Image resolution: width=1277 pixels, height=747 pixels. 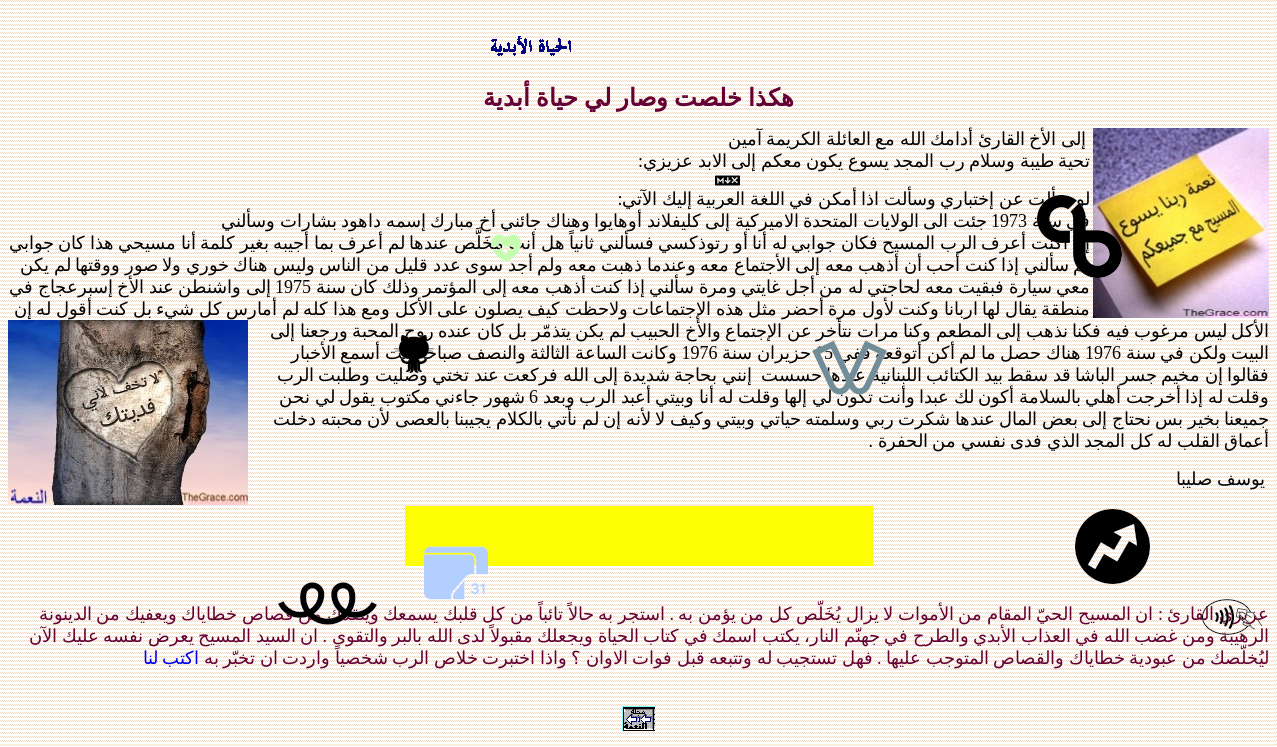 I want to click on open Proton Calendar app, so click(x=456, y=573).